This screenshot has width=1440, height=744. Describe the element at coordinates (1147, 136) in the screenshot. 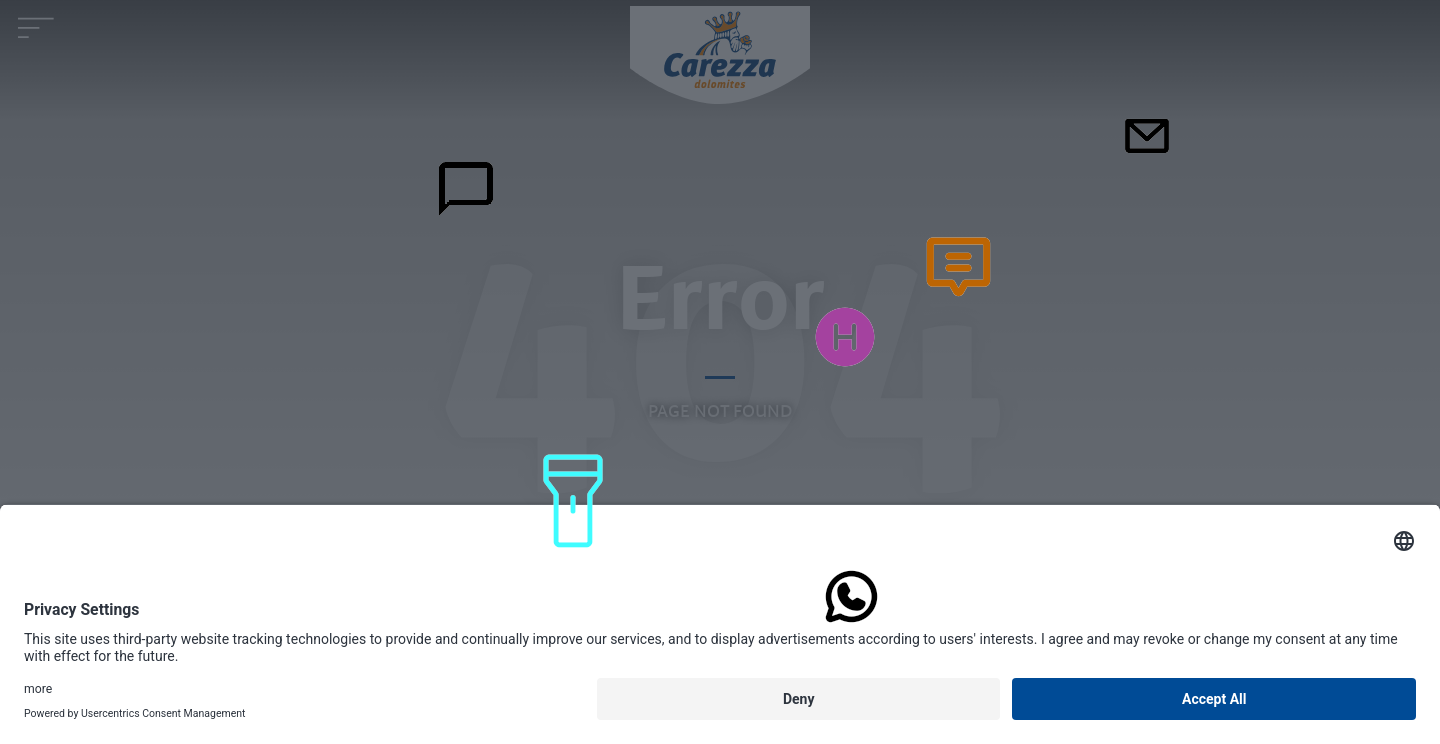

I see `open your inbox or email` at that location.